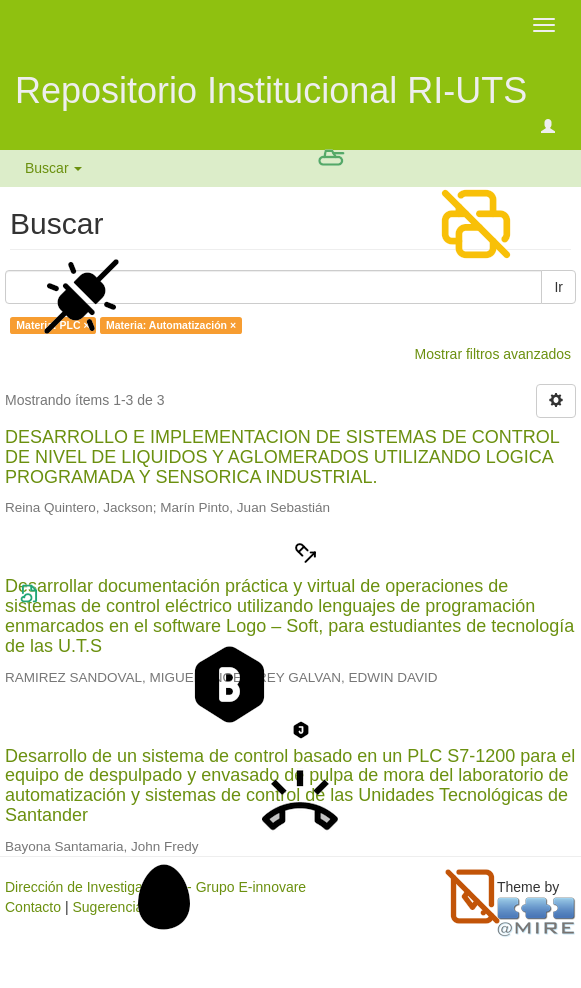 The width and height of the screenshot is (581, 988). Describe the element at coordinates (476, 224) in the screenshot. I see `printer unavailable or offline` at that location.